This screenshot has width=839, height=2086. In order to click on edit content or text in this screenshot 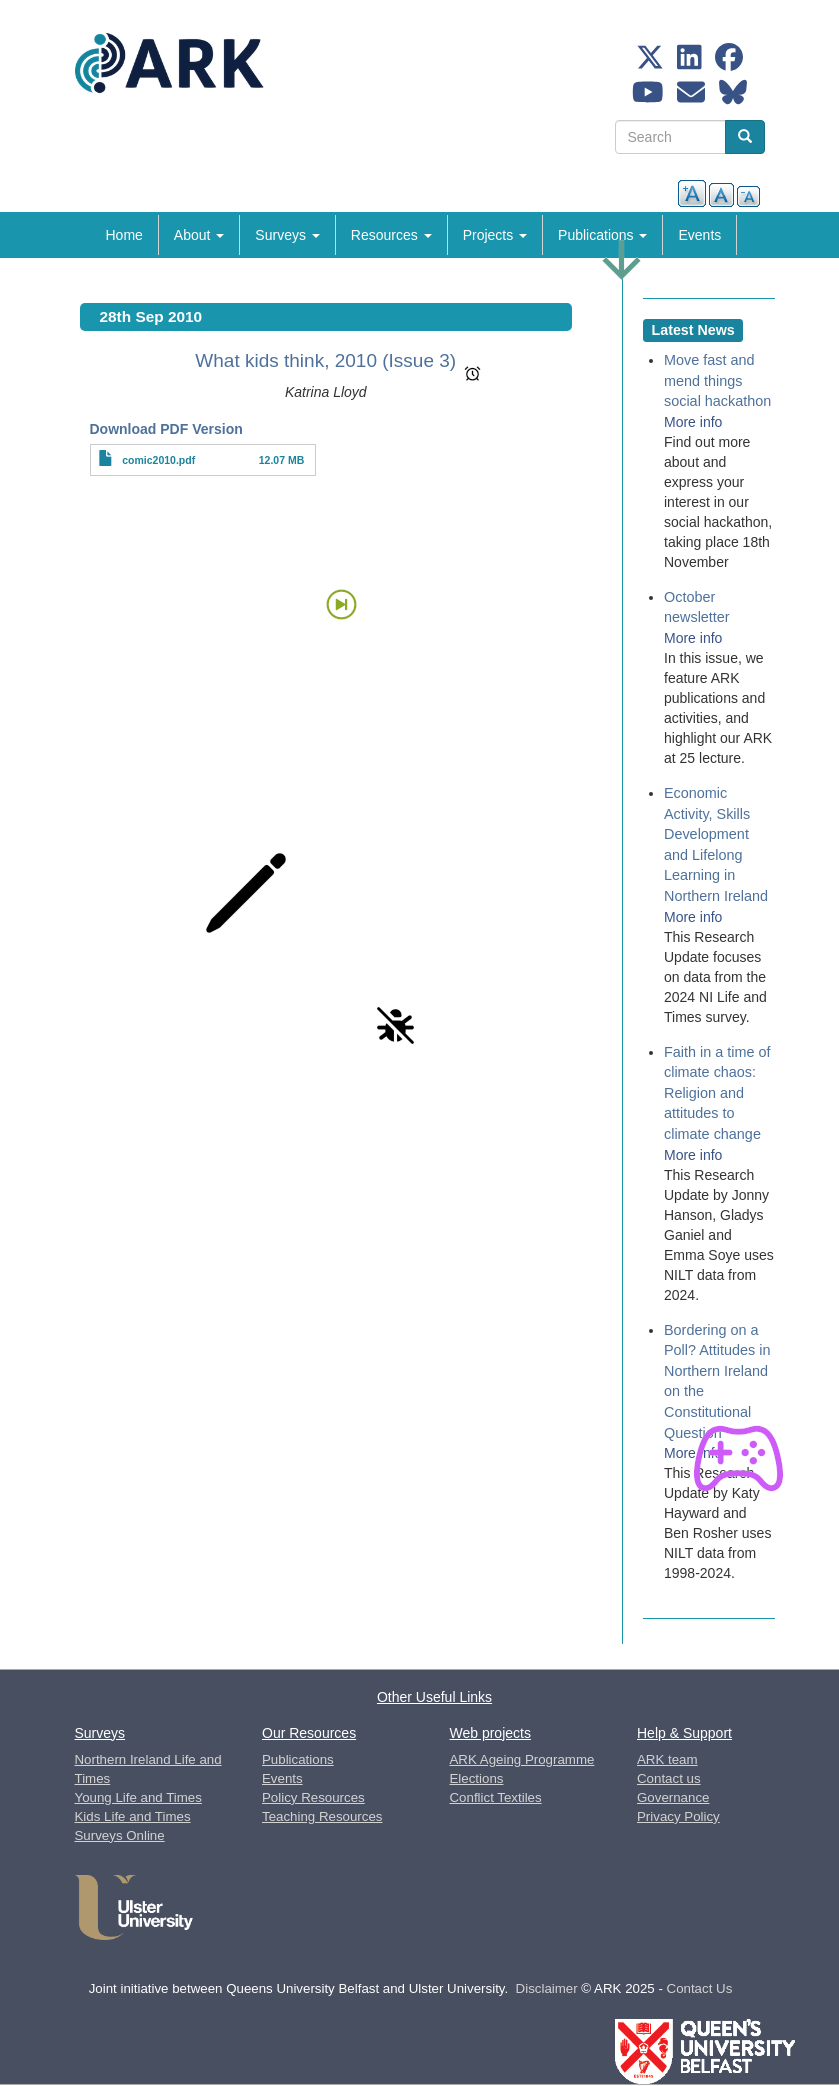, I will do `click(246, 893)`.